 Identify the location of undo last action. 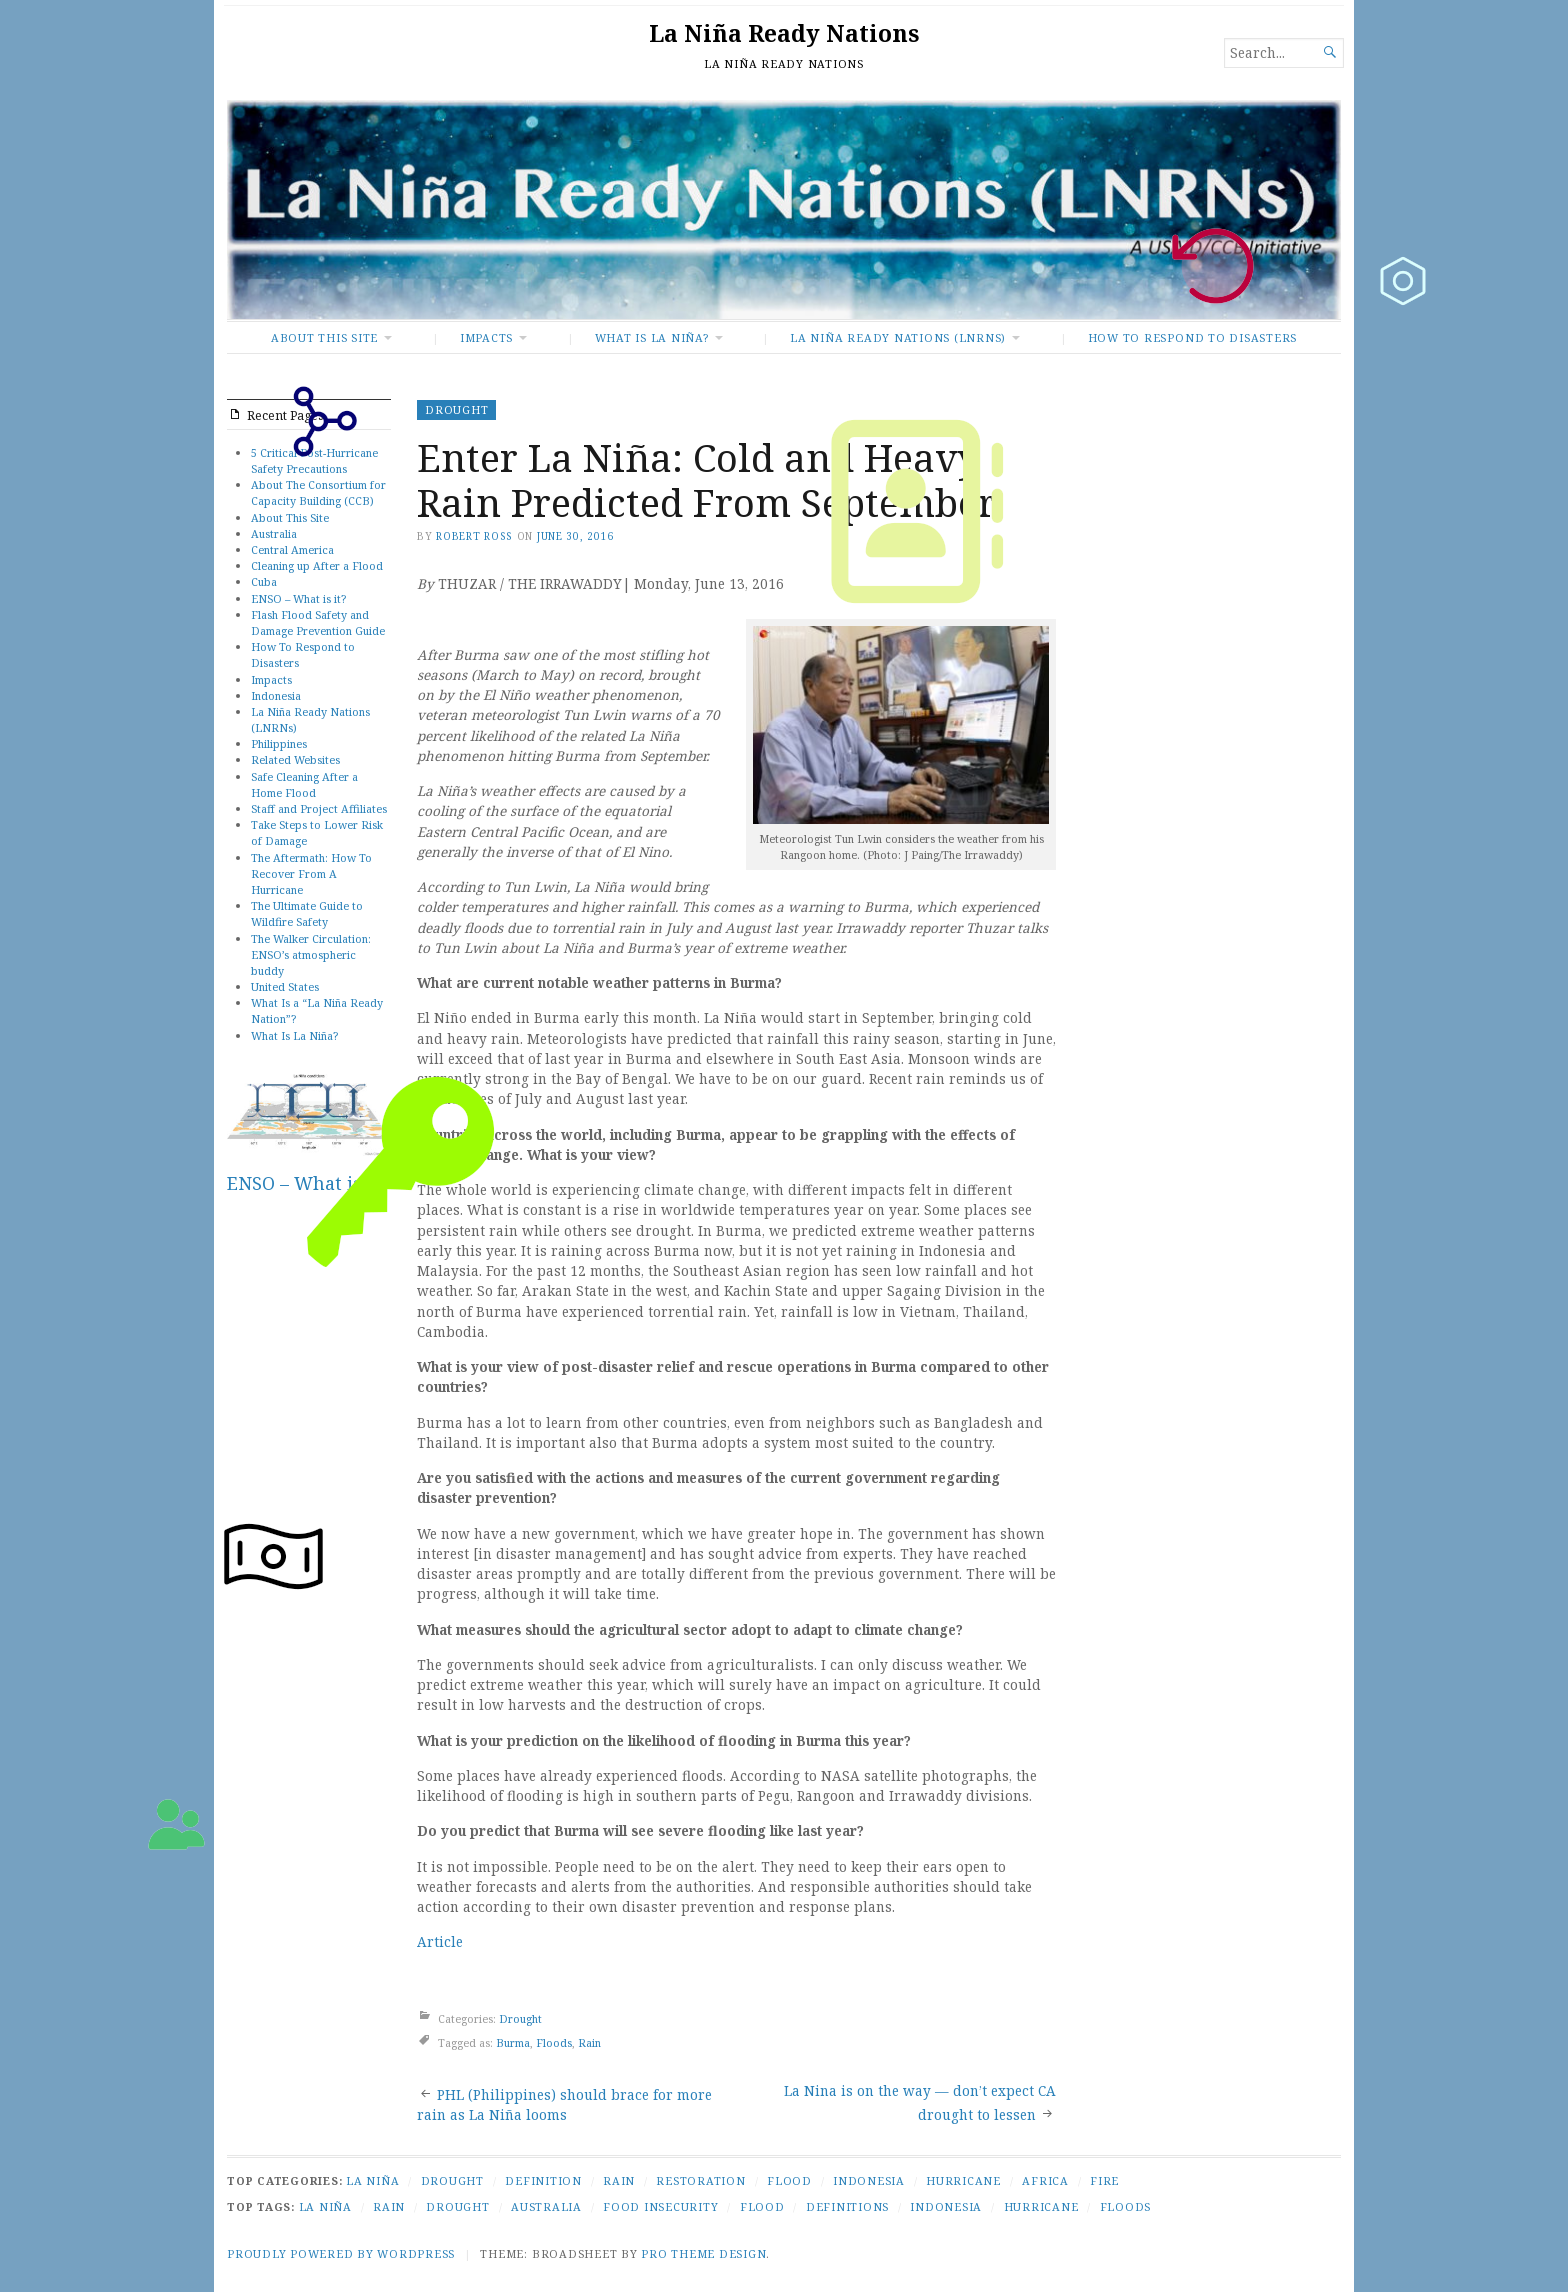
(1216, 266).